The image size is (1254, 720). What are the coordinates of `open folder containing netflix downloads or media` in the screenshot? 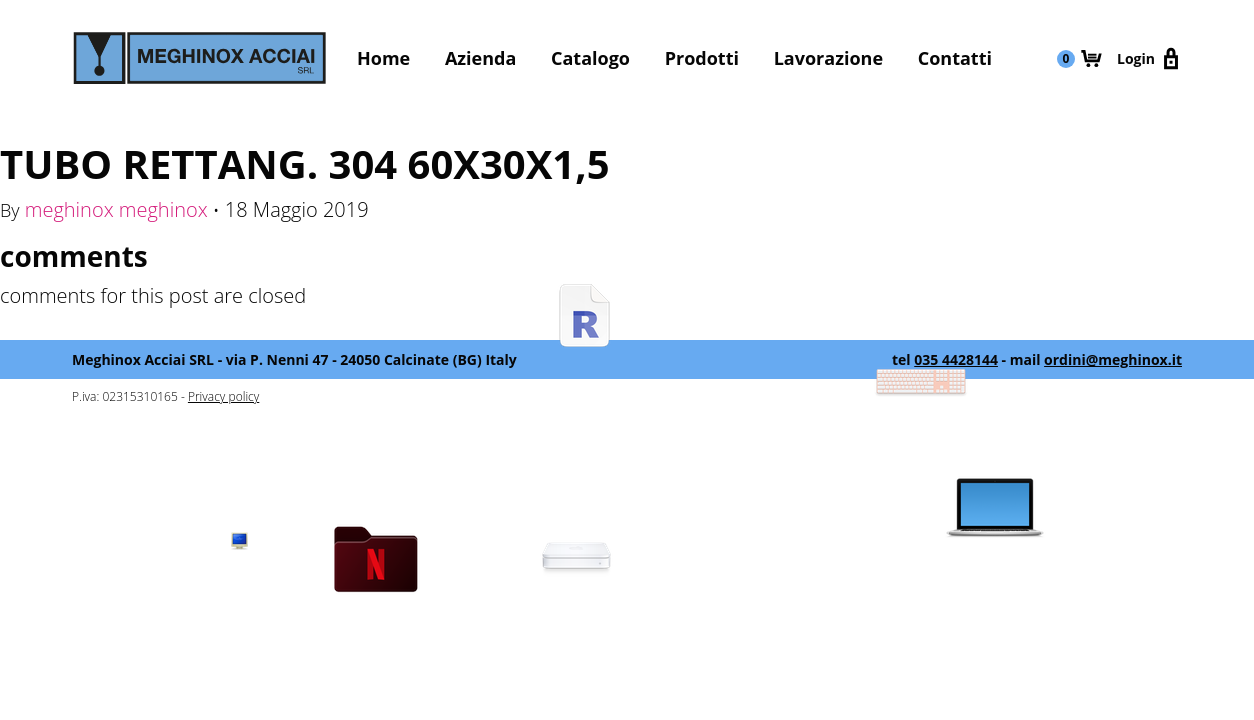 It's located at (375, 561).